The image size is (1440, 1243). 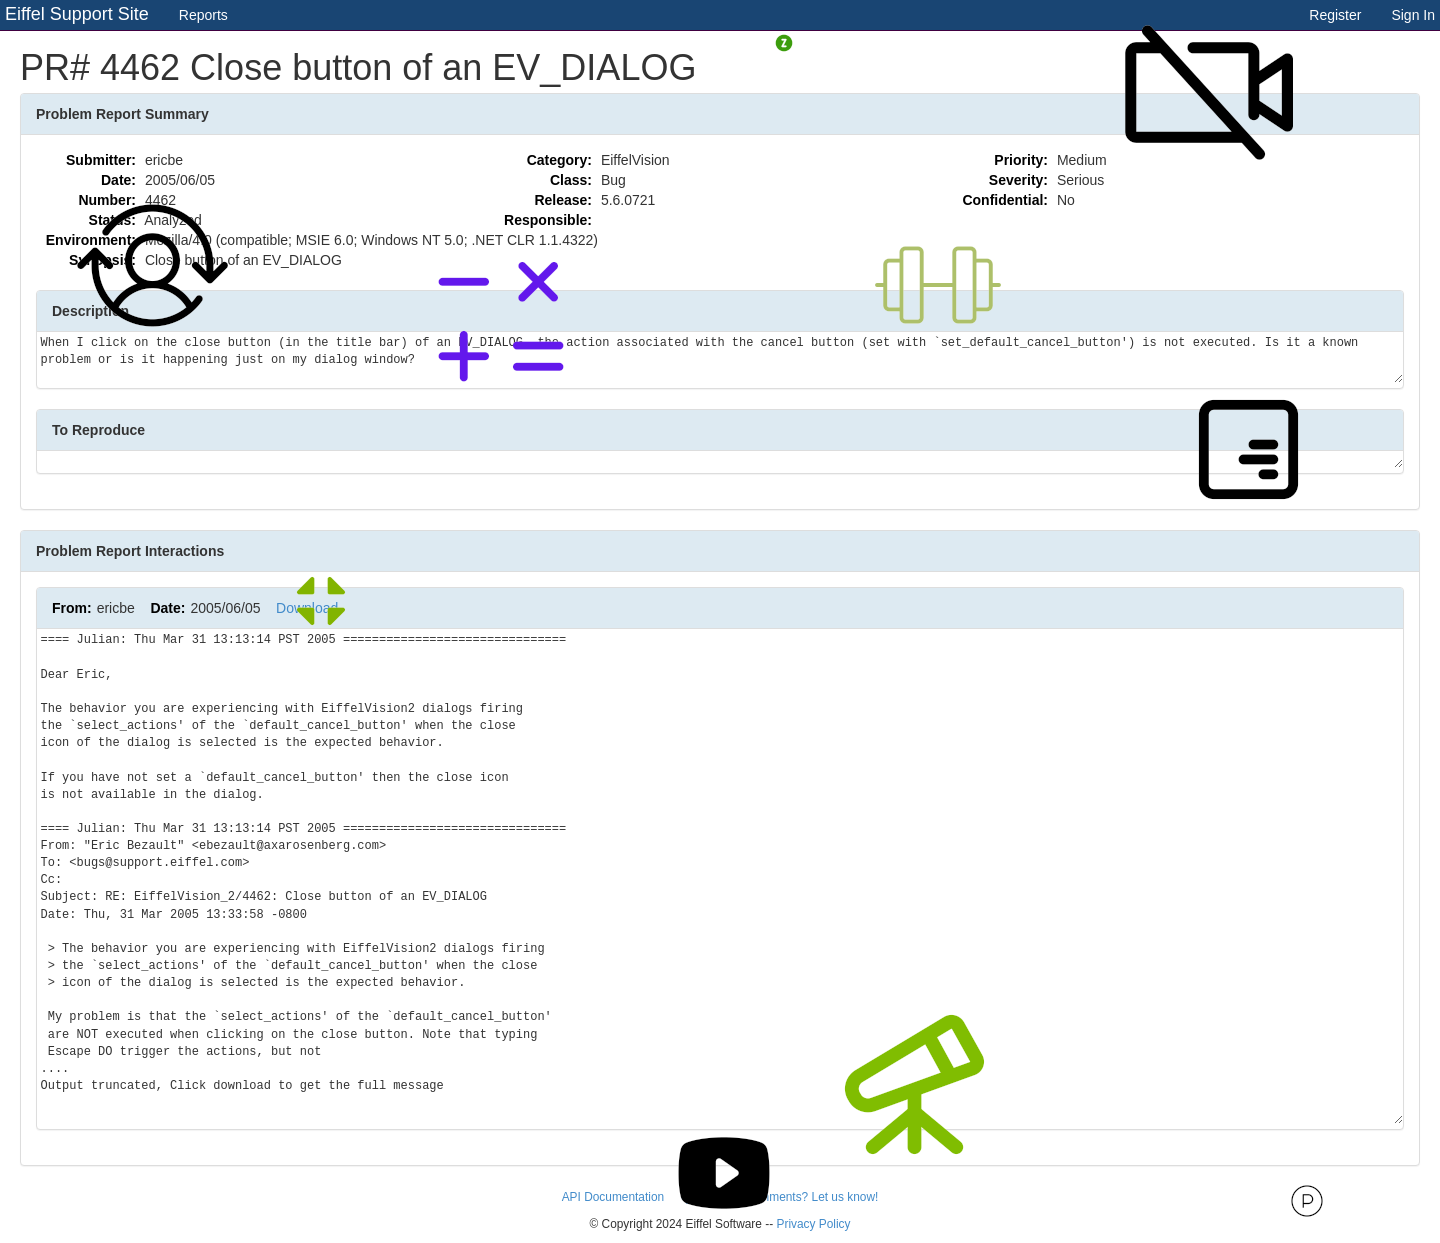 What do you see at coordinates (1248, 449) in the screenshot?
I see `align content to bottom-right of container` at bounding box center [1248, 449].